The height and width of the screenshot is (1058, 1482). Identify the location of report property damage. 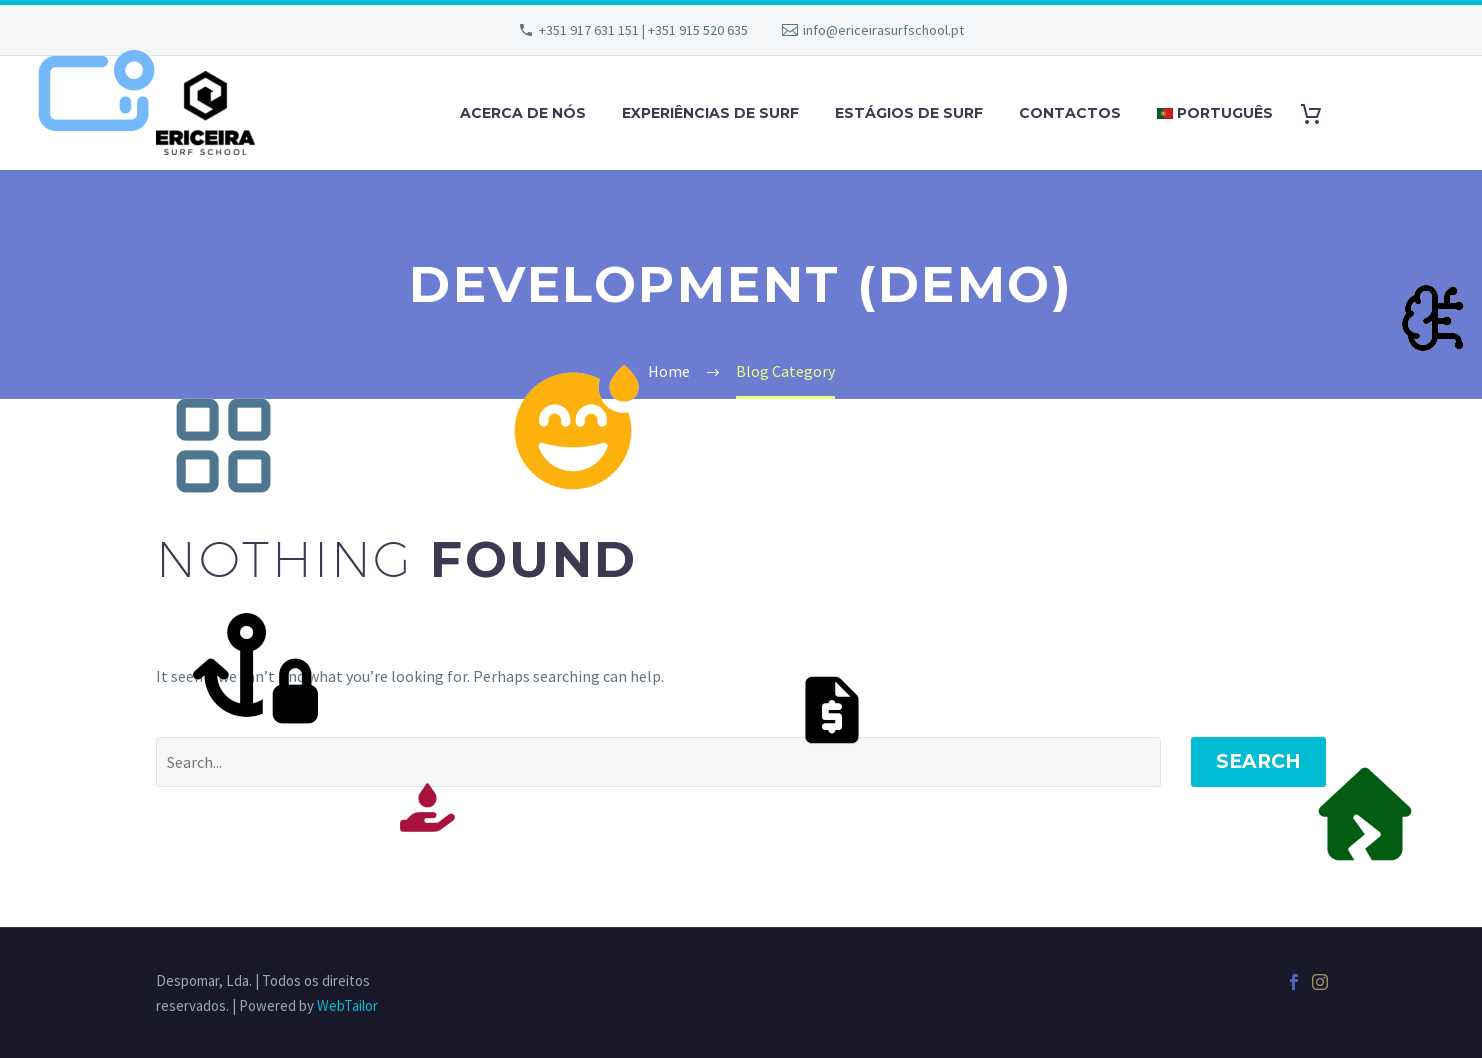
(1365, 814).